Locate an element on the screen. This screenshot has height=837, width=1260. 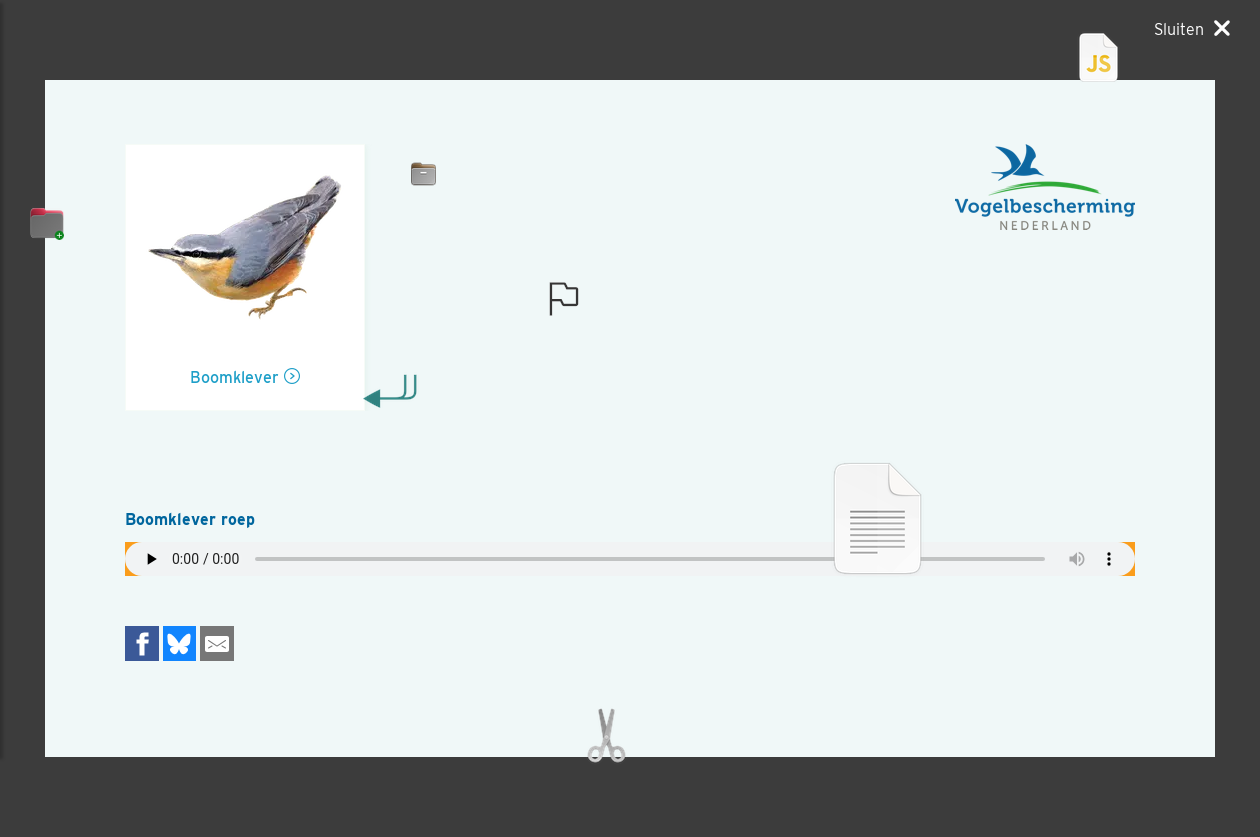
create a new folder is located at coordinates (47, 223).